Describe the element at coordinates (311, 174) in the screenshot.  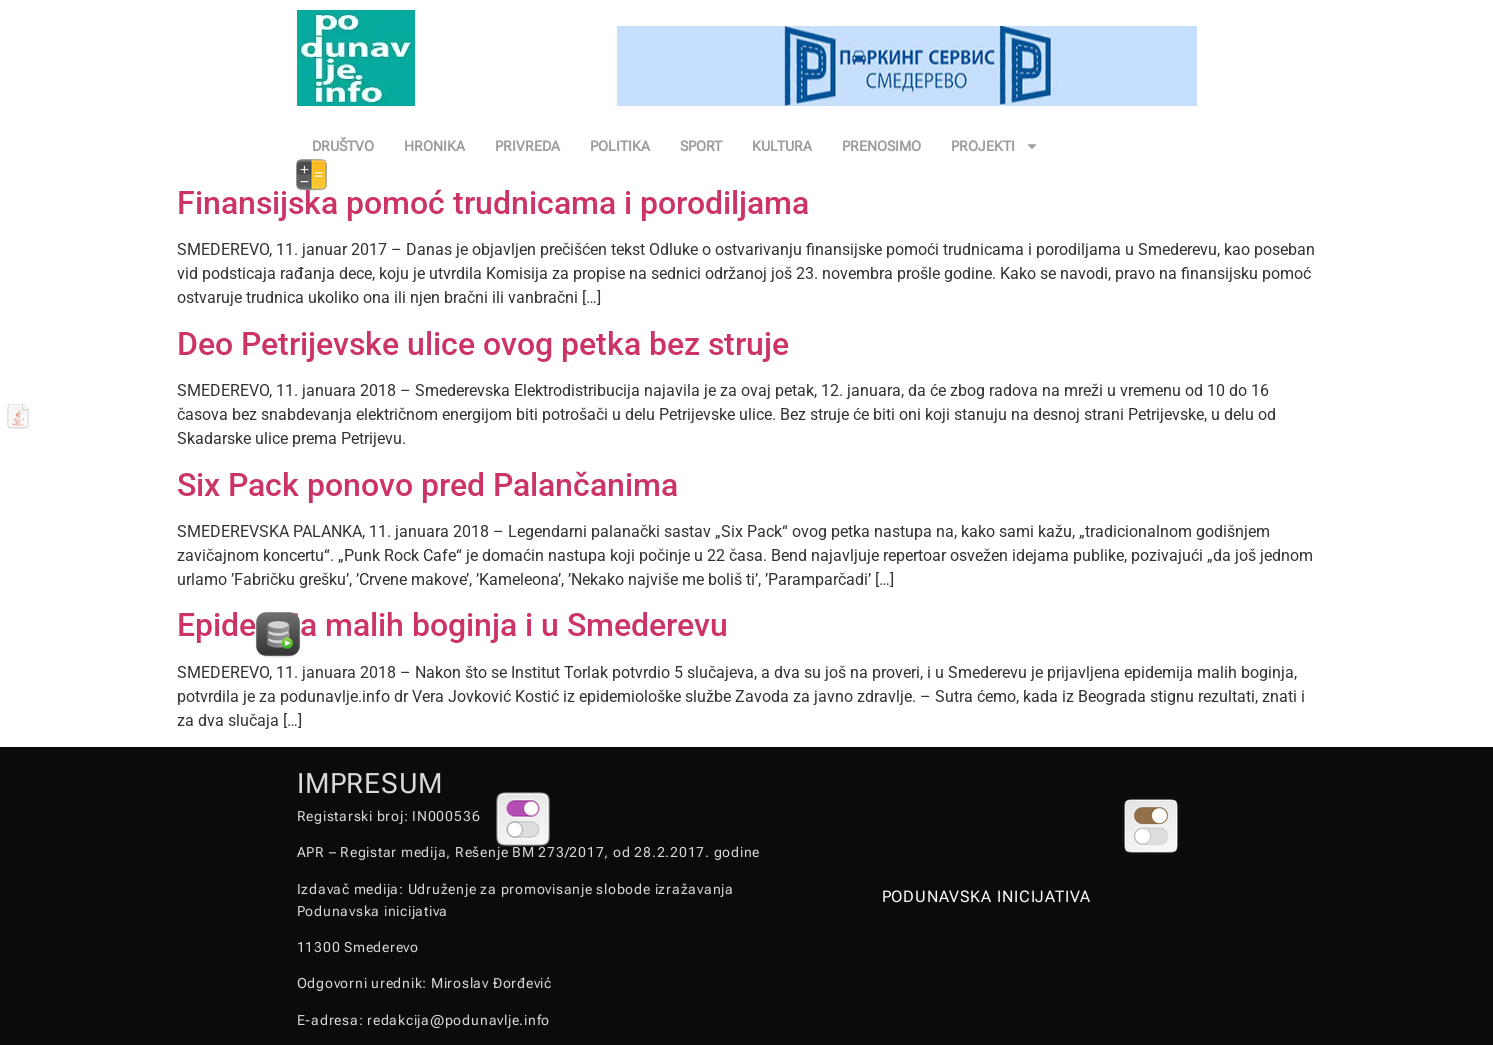
I see `open the calculator app` at that location.